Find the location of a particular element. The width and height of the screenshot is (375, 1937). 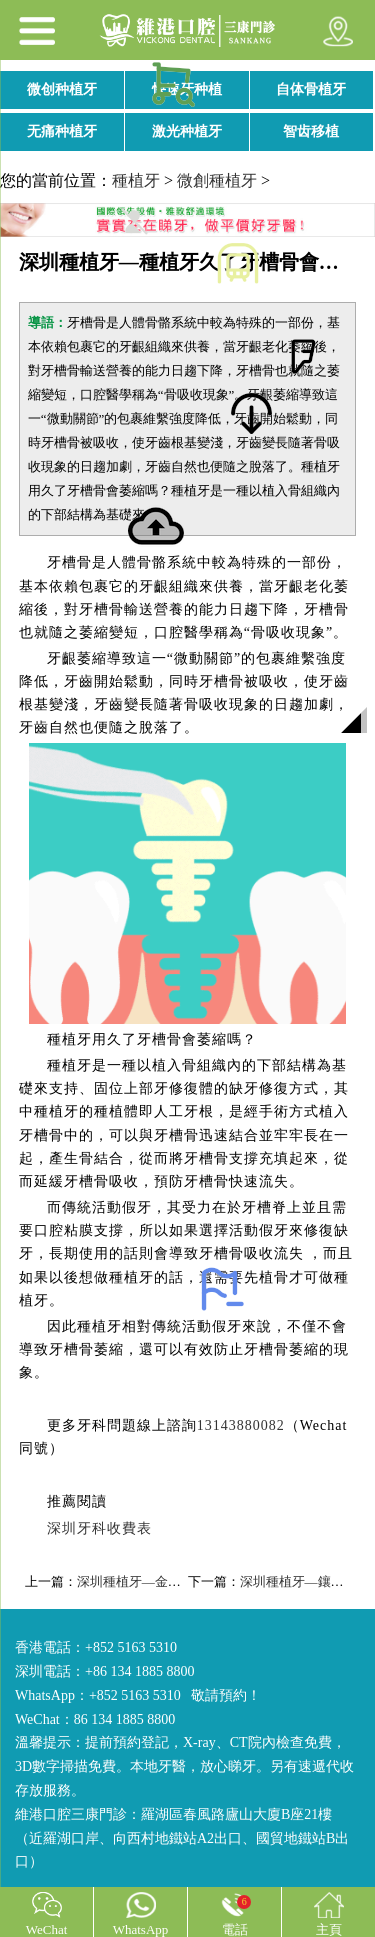

upload file to cloud storage is located at coordinates (156, 526).